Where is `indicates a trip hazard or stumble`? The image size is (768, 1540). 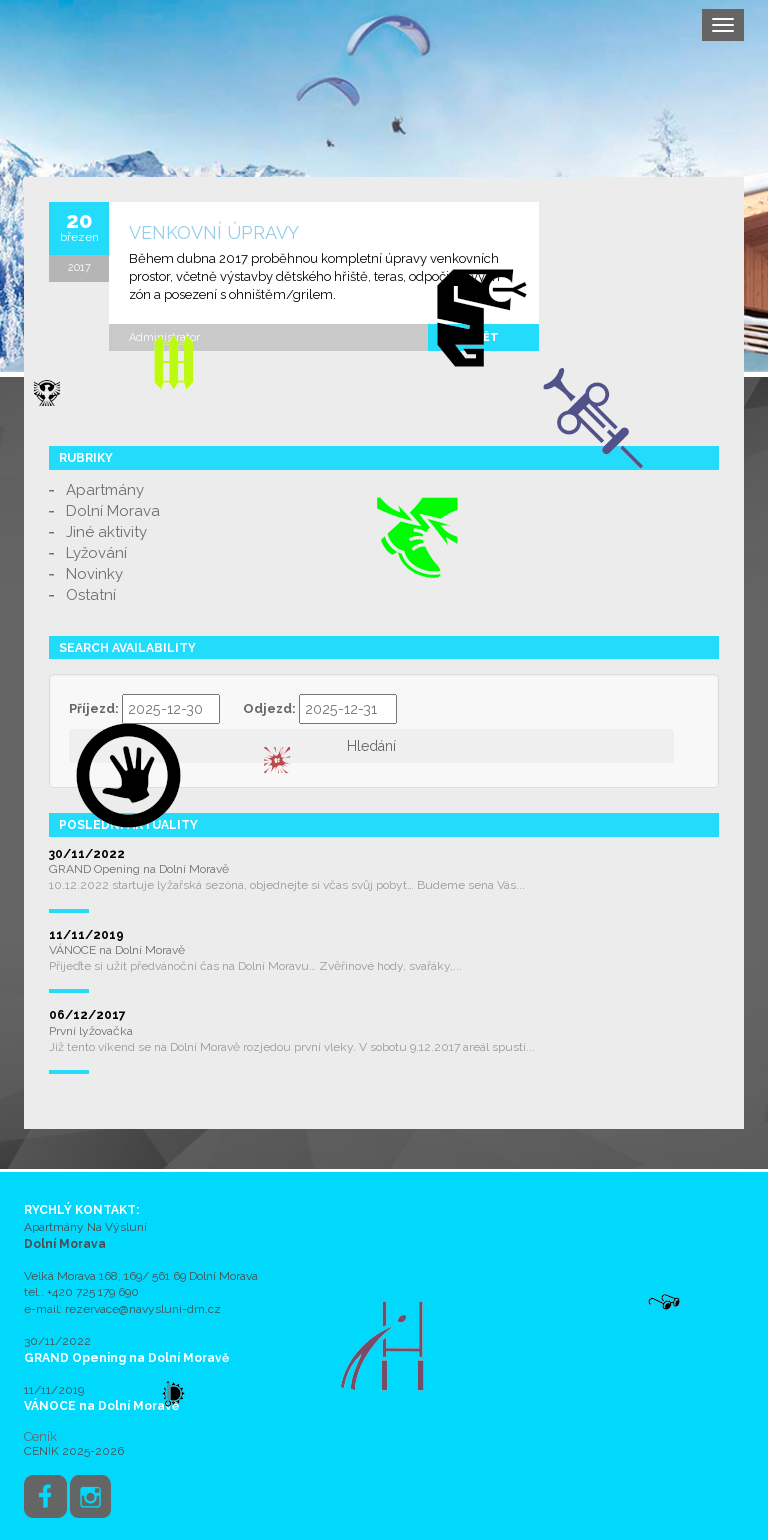
indicates a trip hazard or stumble is located at coordinates (417, 537).